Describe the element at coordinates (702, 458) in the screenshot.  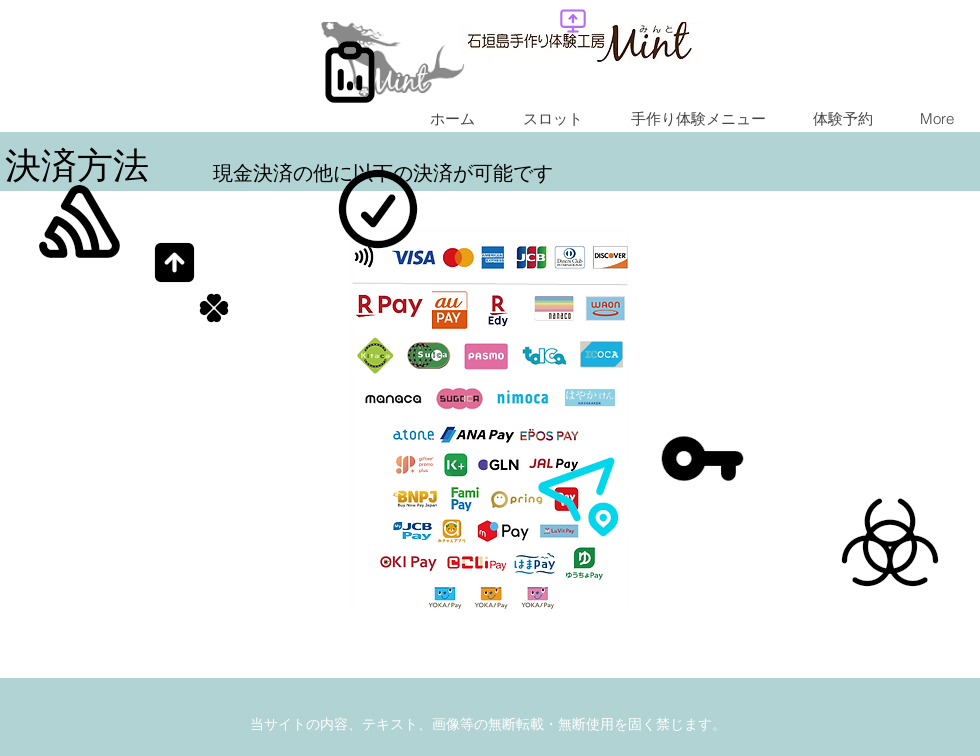
I see `access VPN or secure connection settings` at that location.